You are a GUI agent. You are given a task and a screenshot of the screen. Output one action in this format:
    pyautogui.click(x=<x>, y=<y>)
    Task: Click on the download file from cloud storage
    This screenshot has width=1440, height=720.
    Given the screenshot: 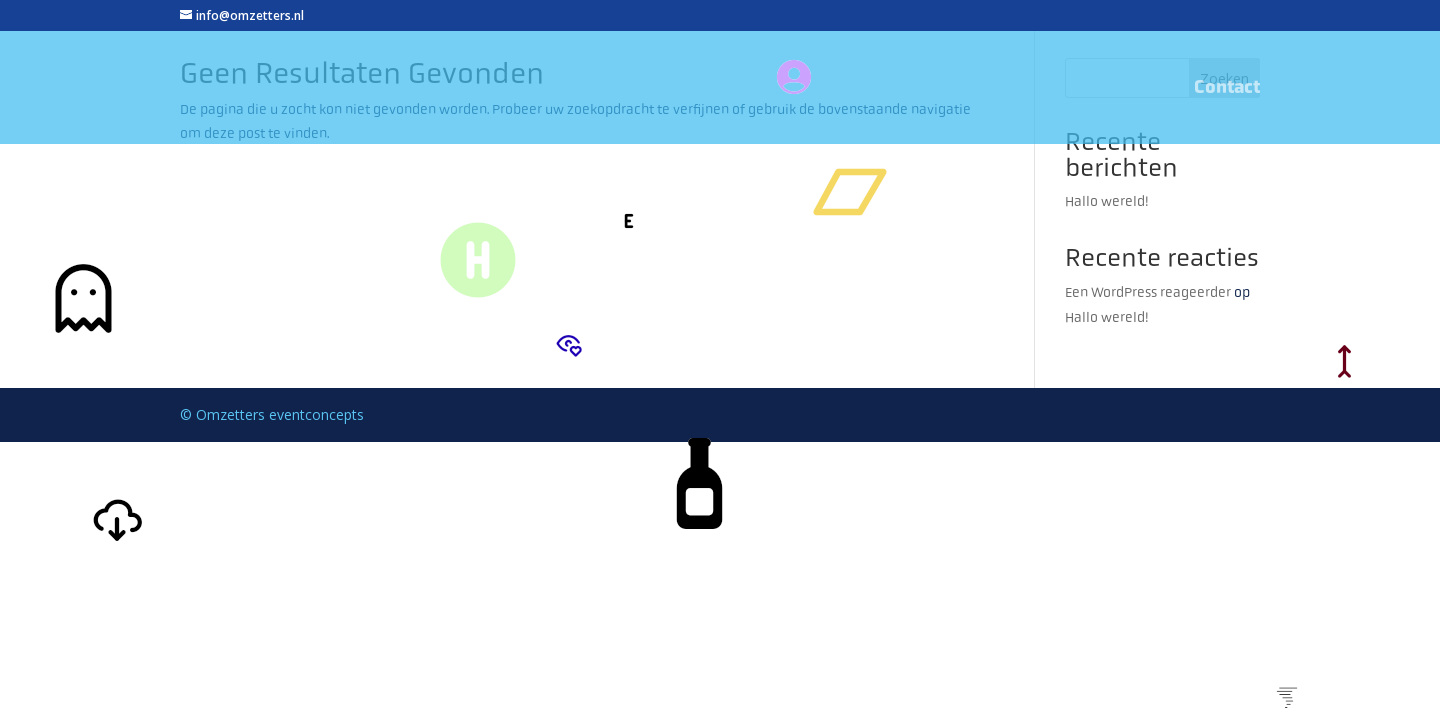 What is the action you would take?
    pyautogui.click(x=117, y=517)
    